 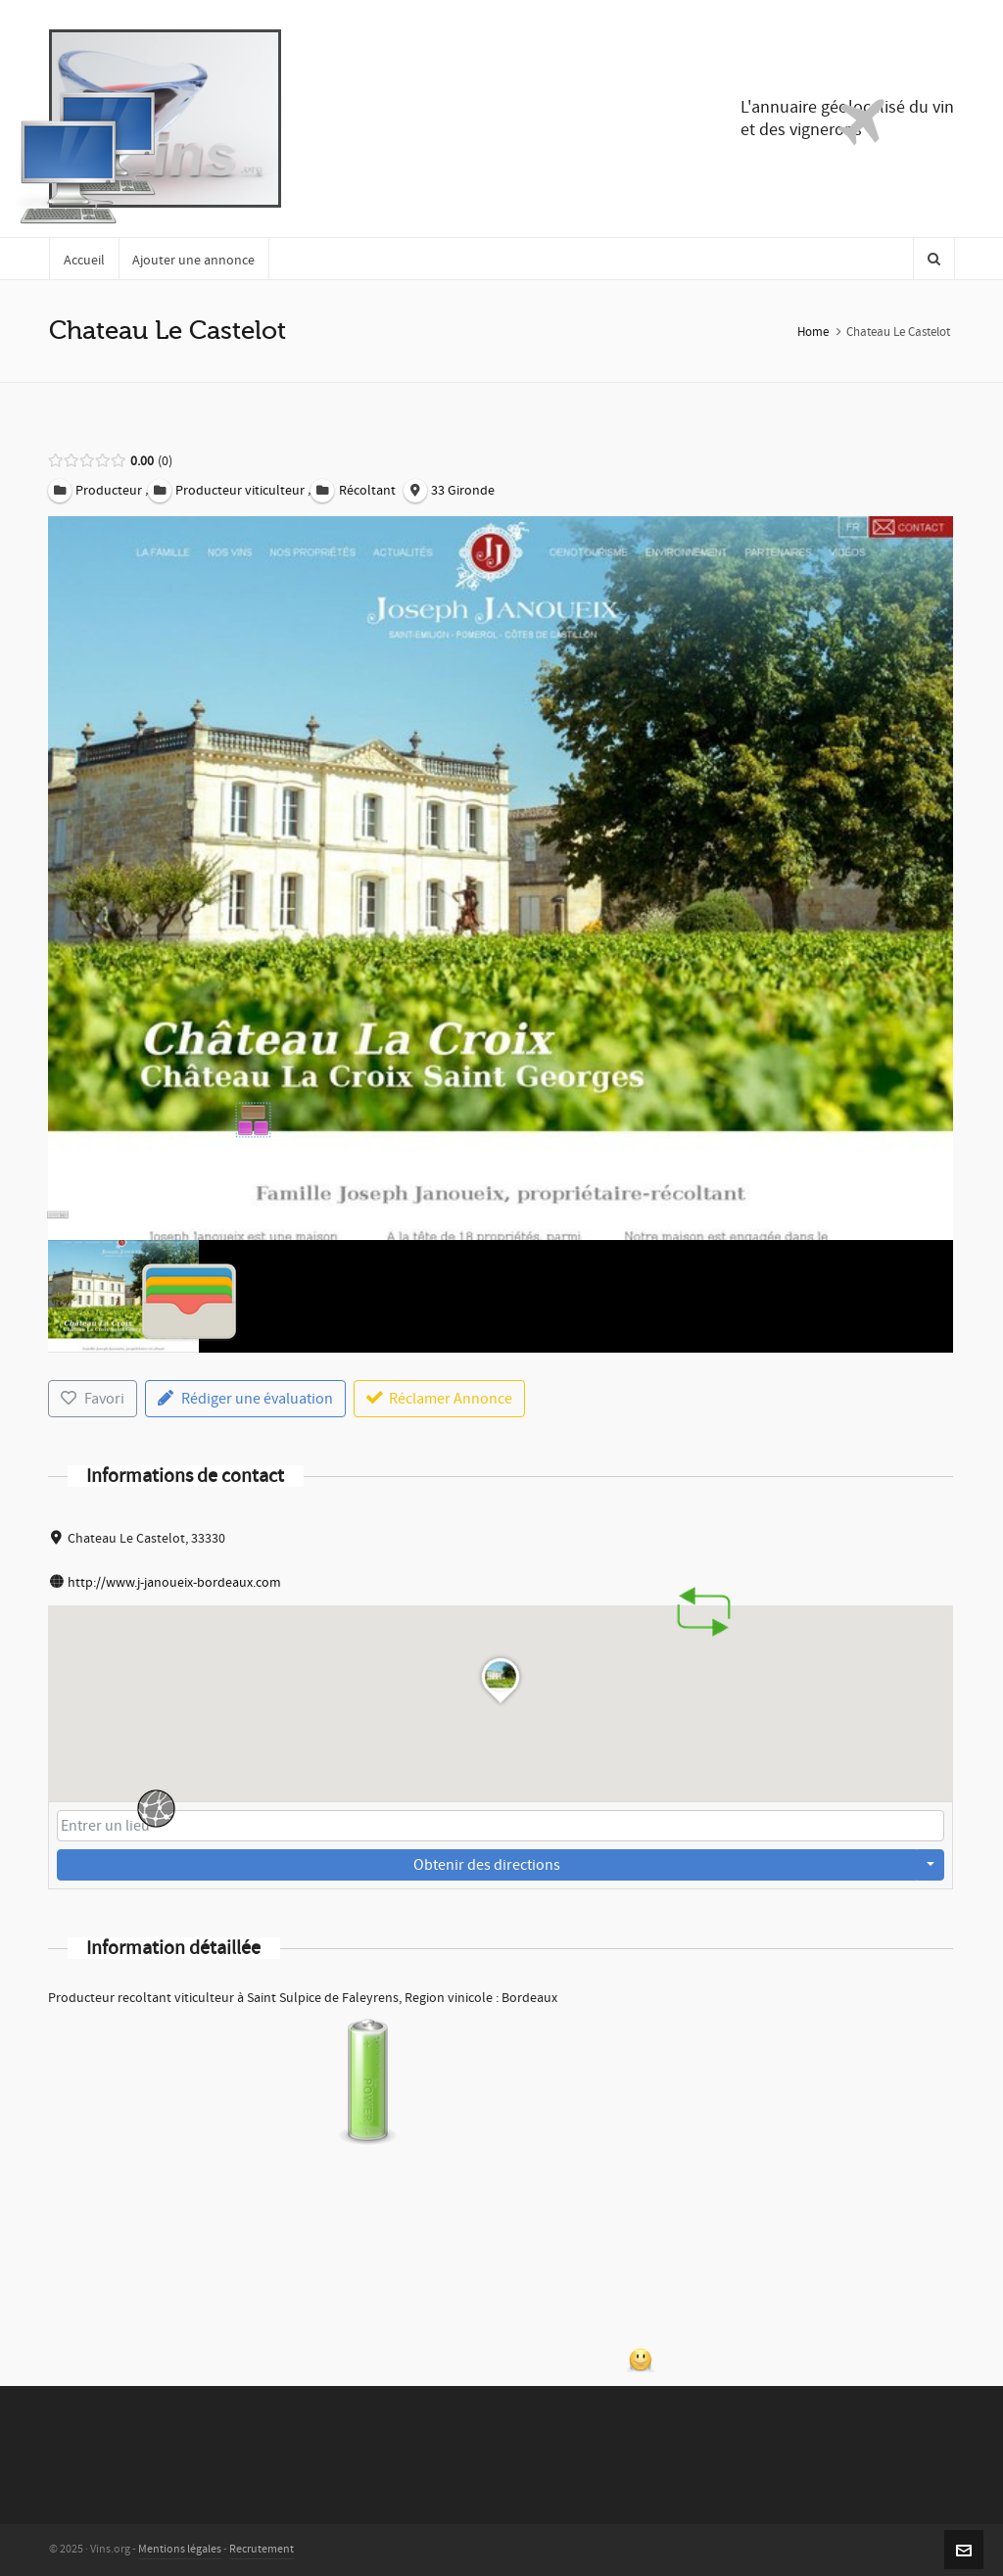 I want to click on access network locations in the sidebar, so click(x=156, y=1808).